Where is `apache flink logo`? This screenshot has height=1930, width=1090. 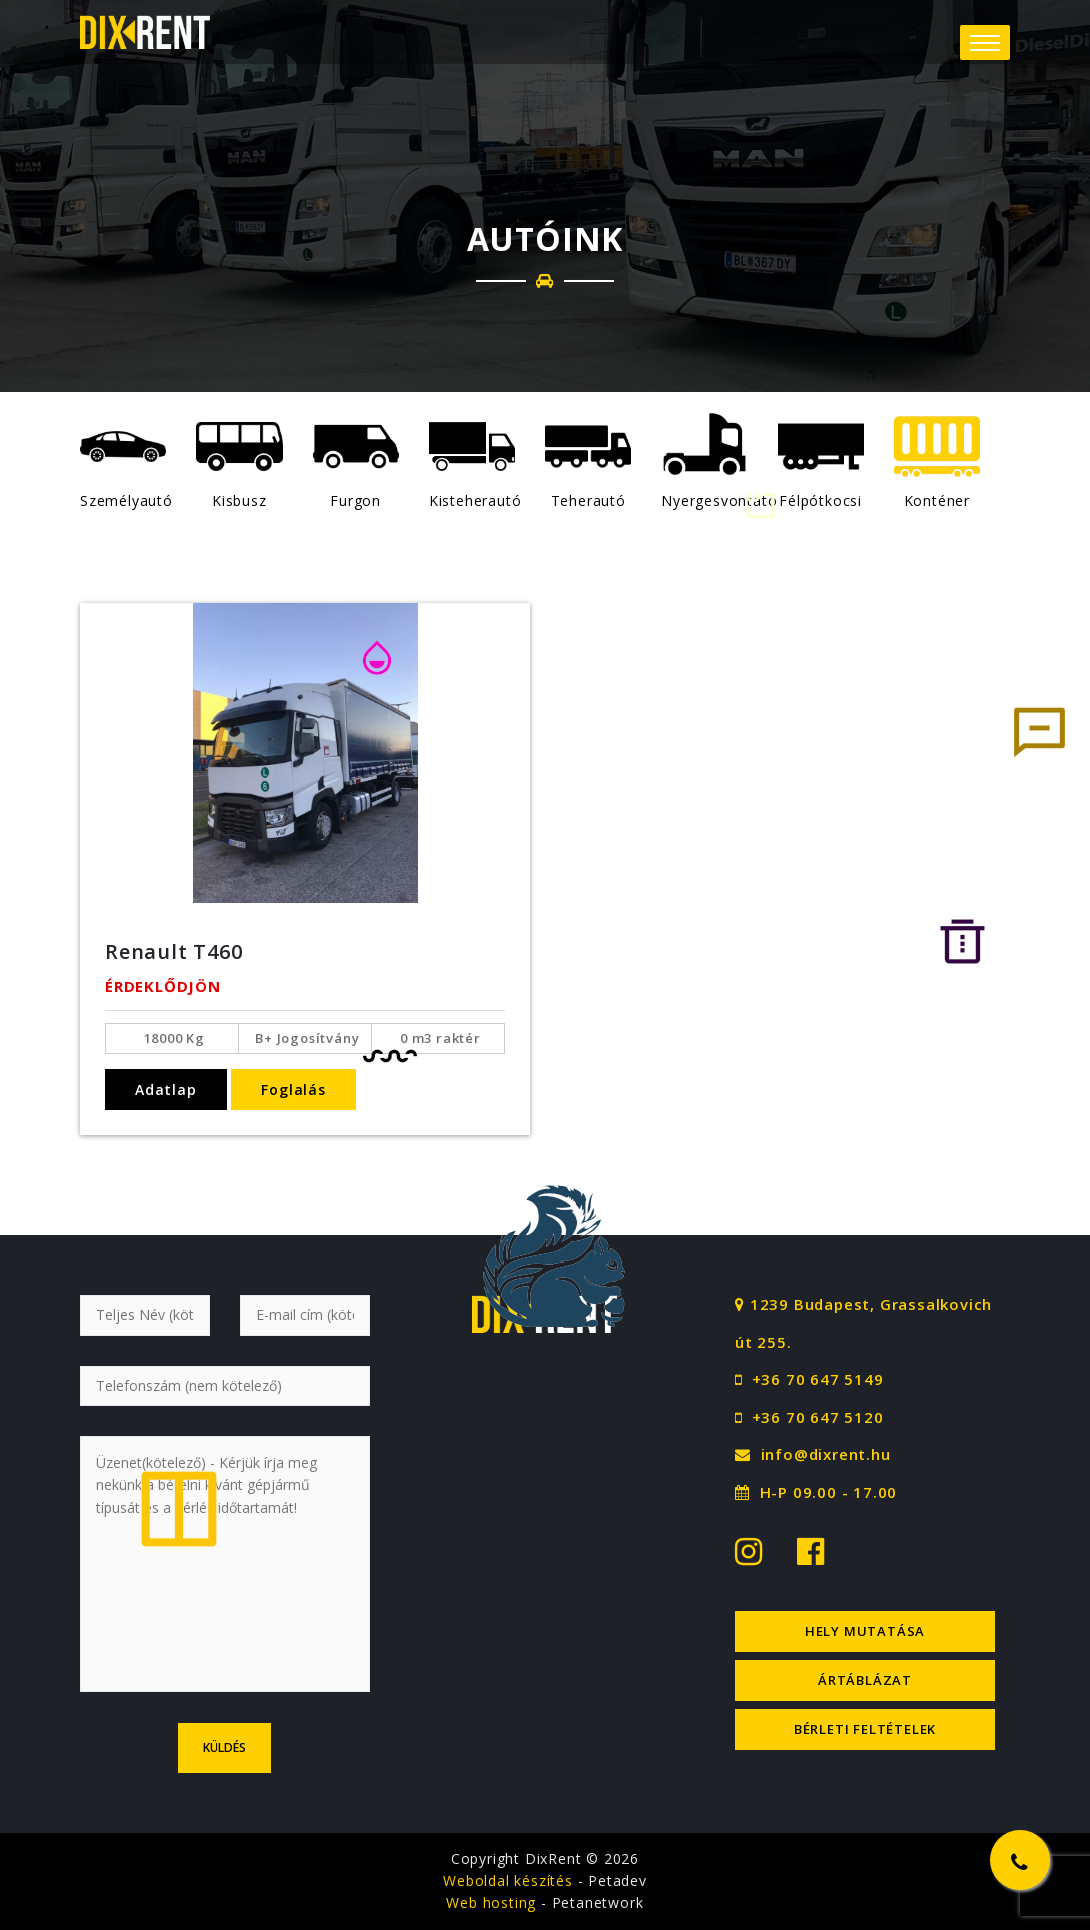 apache flink logo is located at coordinates (554, 1256).